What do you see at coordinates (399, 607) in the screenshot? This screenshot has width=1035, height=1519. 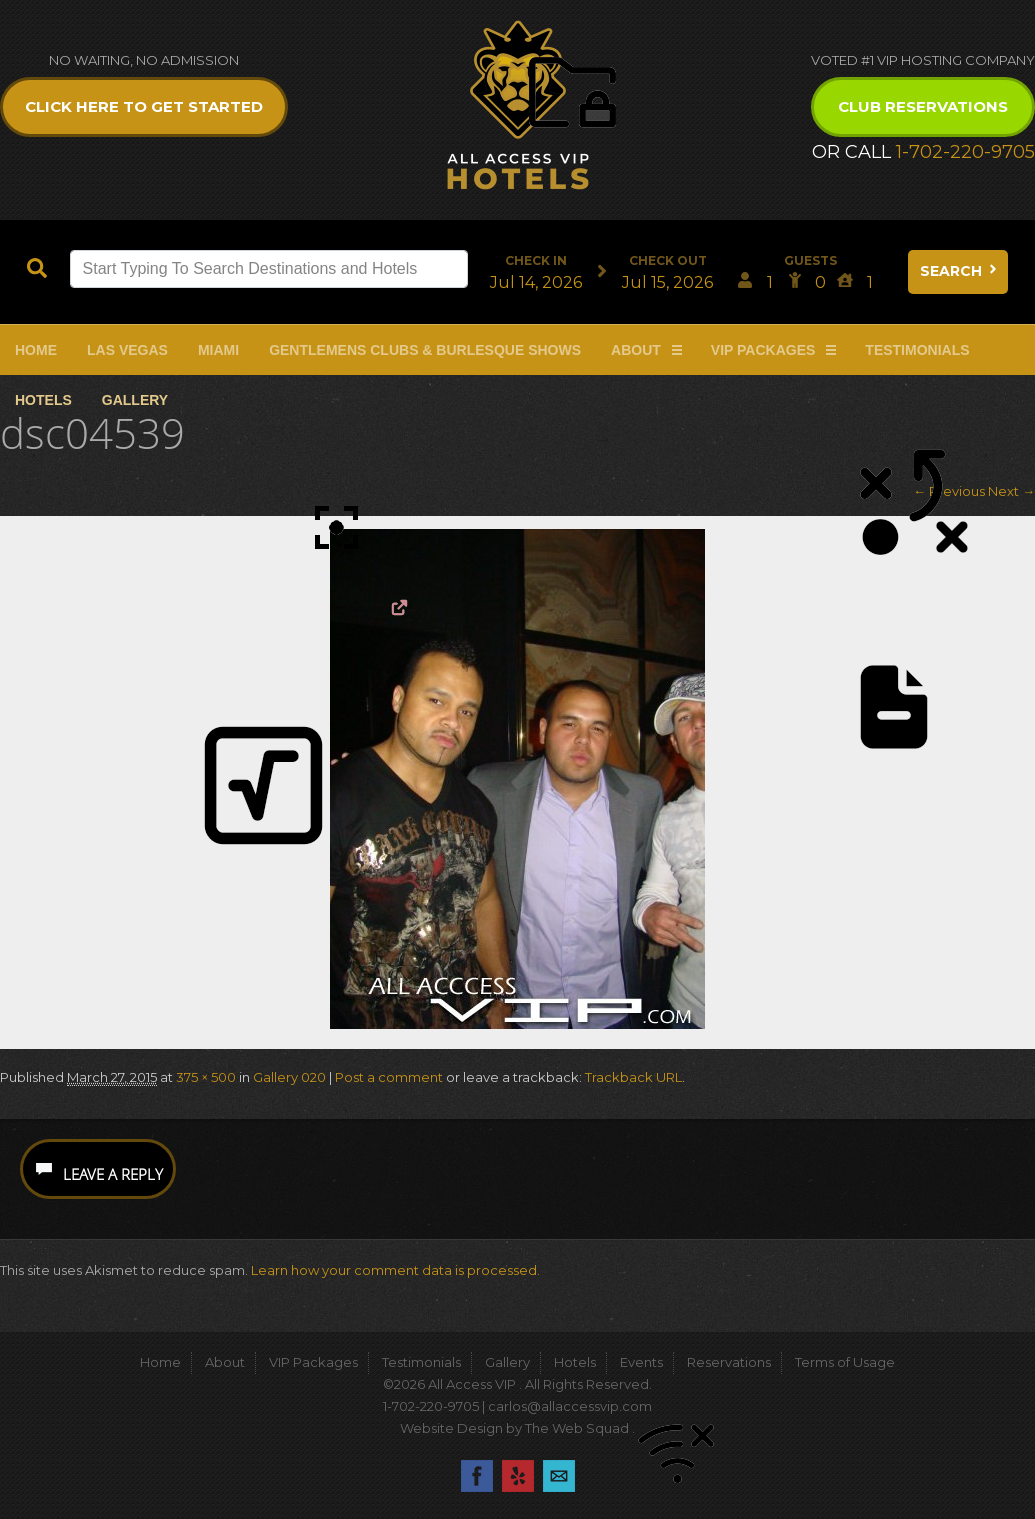 I see `open link in a new tab or window` at bounding box center [399, 607].